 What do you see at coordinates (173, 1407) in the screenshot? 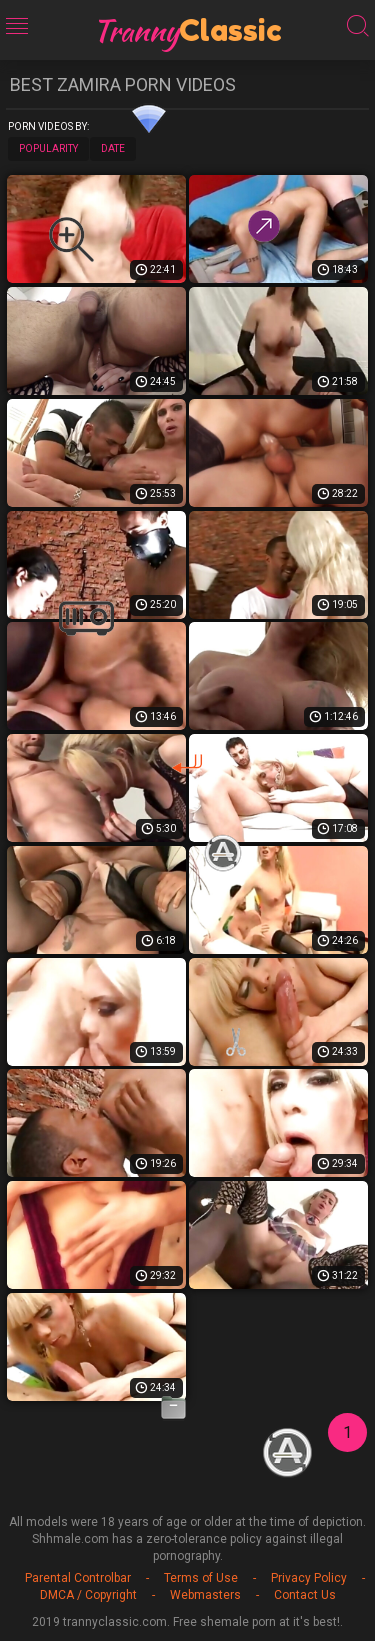
I see `open the file manager application` at bounding box center [173, 1407].